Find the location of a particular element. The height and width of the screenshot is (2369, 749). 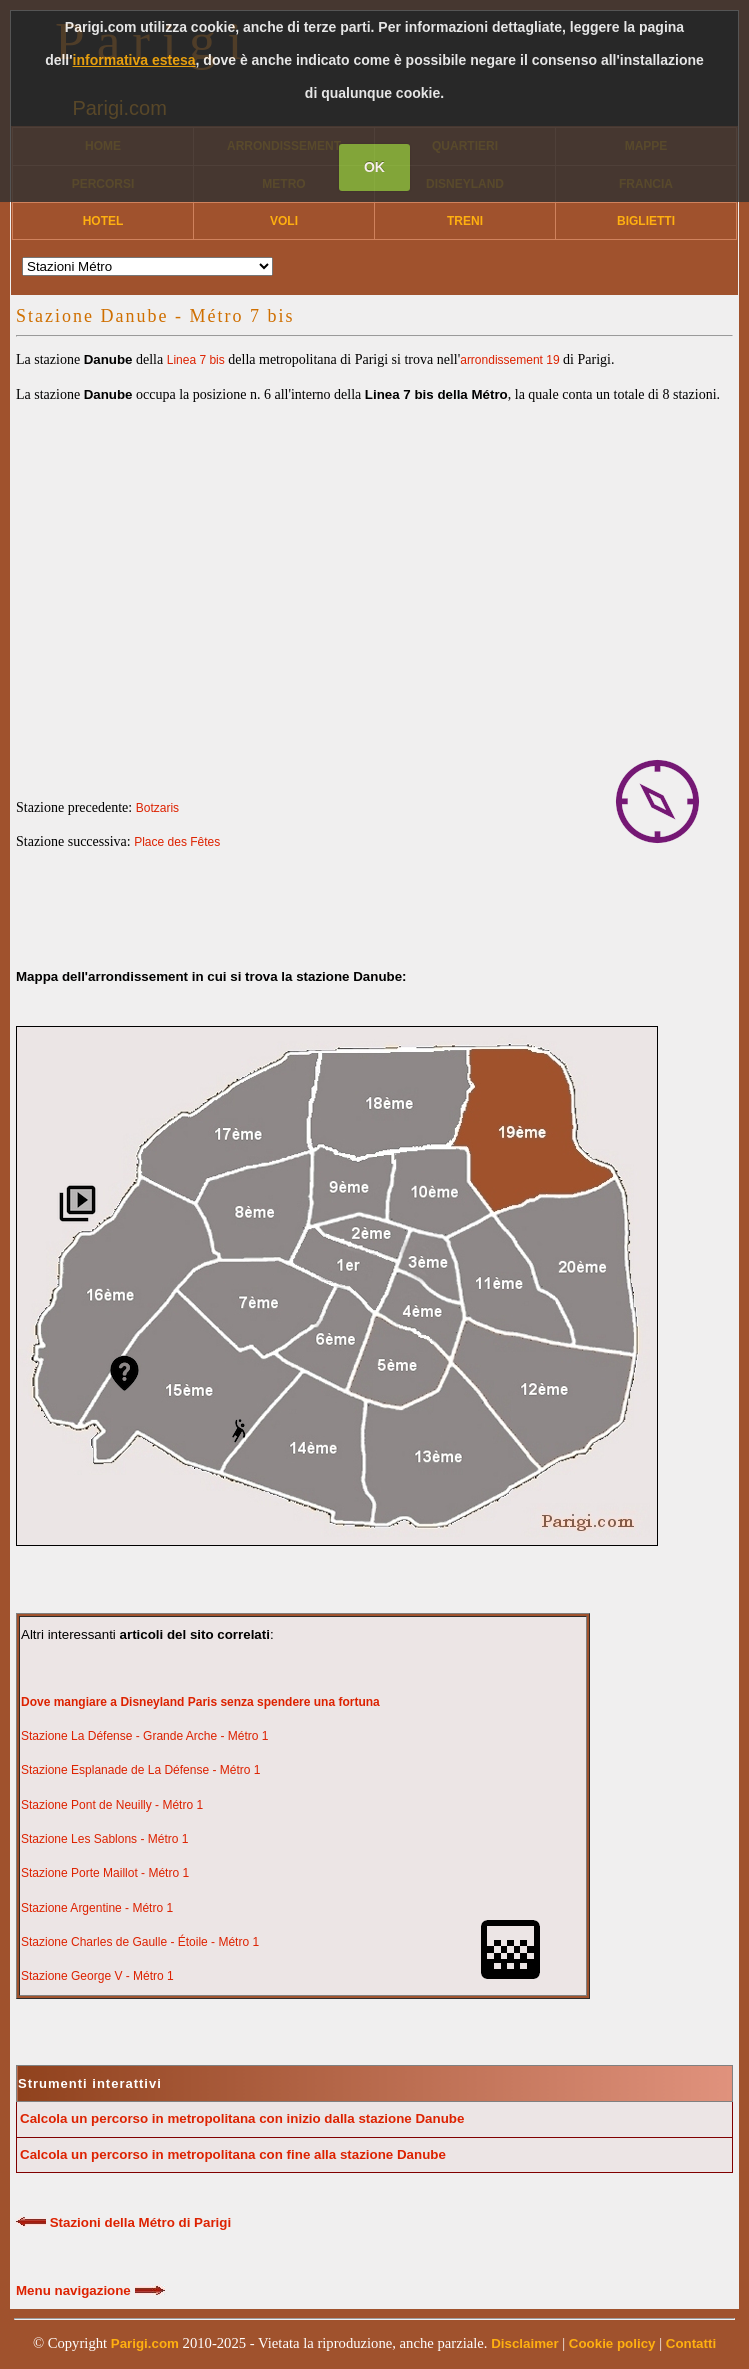

access handball sports content is located at coordinates (238, 1430).